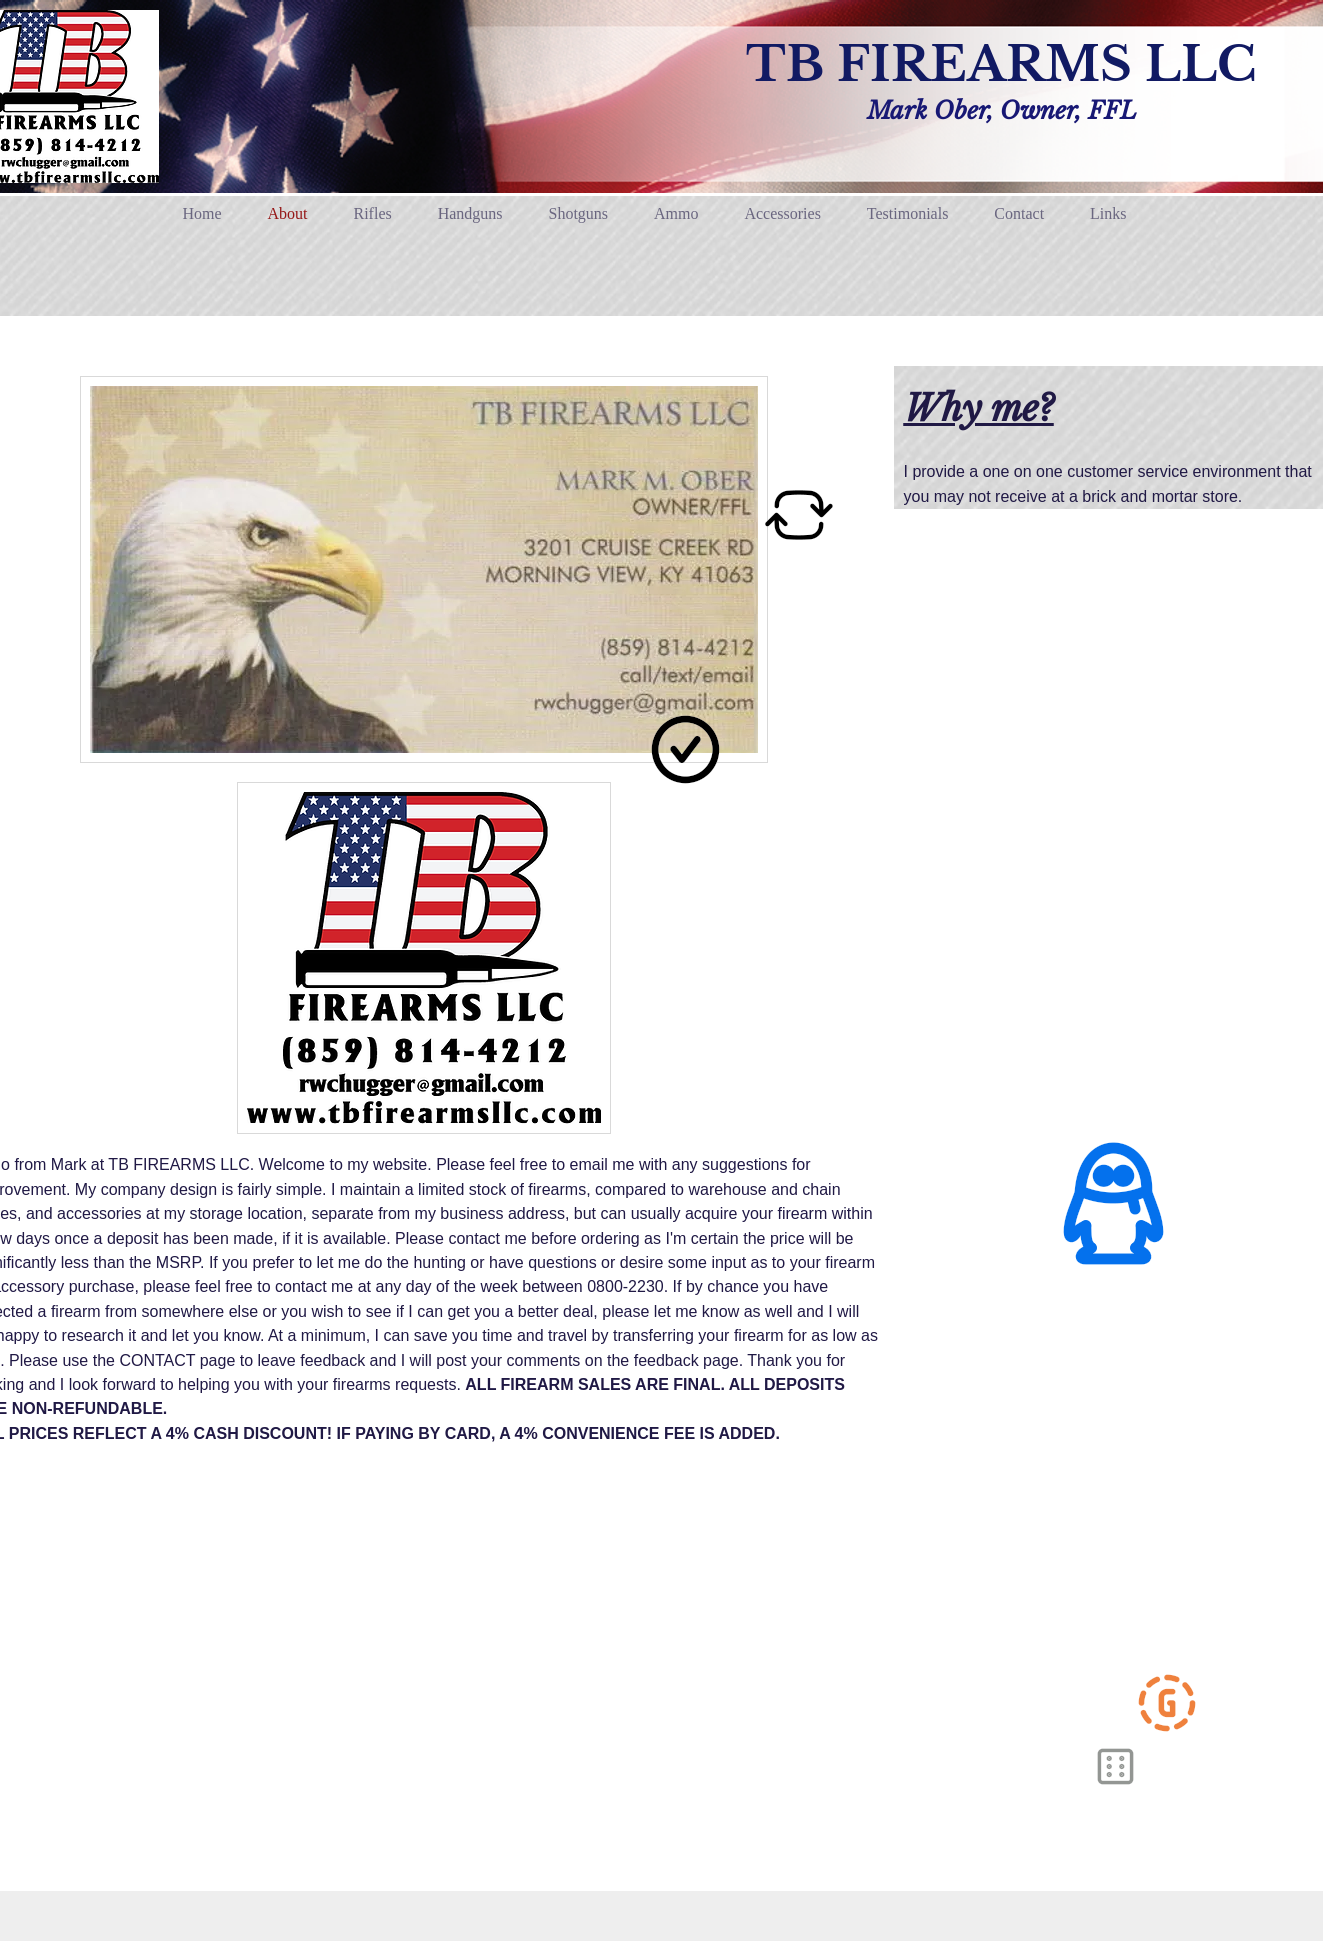 Image resolution: width=1323 pixels, height=1941 pixels. I want to click on indicates a pending or in-progress Google connection, so click(1167, 1703).